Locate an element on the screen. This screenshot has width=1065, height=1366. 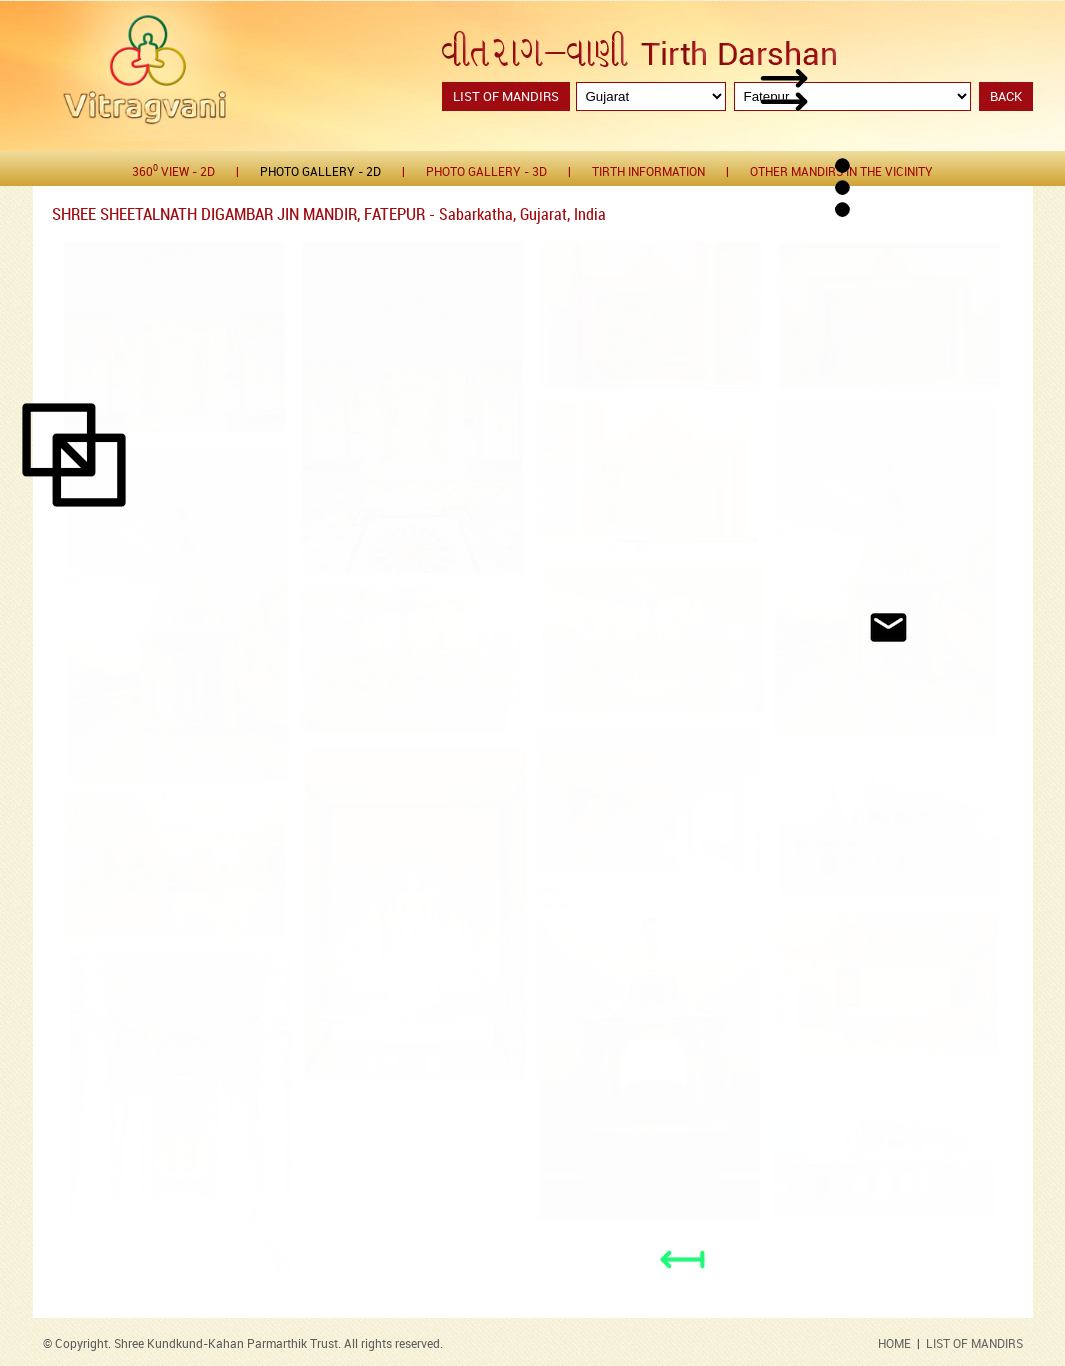
navigate back to previous screen is located at coordinates (682, 1259).